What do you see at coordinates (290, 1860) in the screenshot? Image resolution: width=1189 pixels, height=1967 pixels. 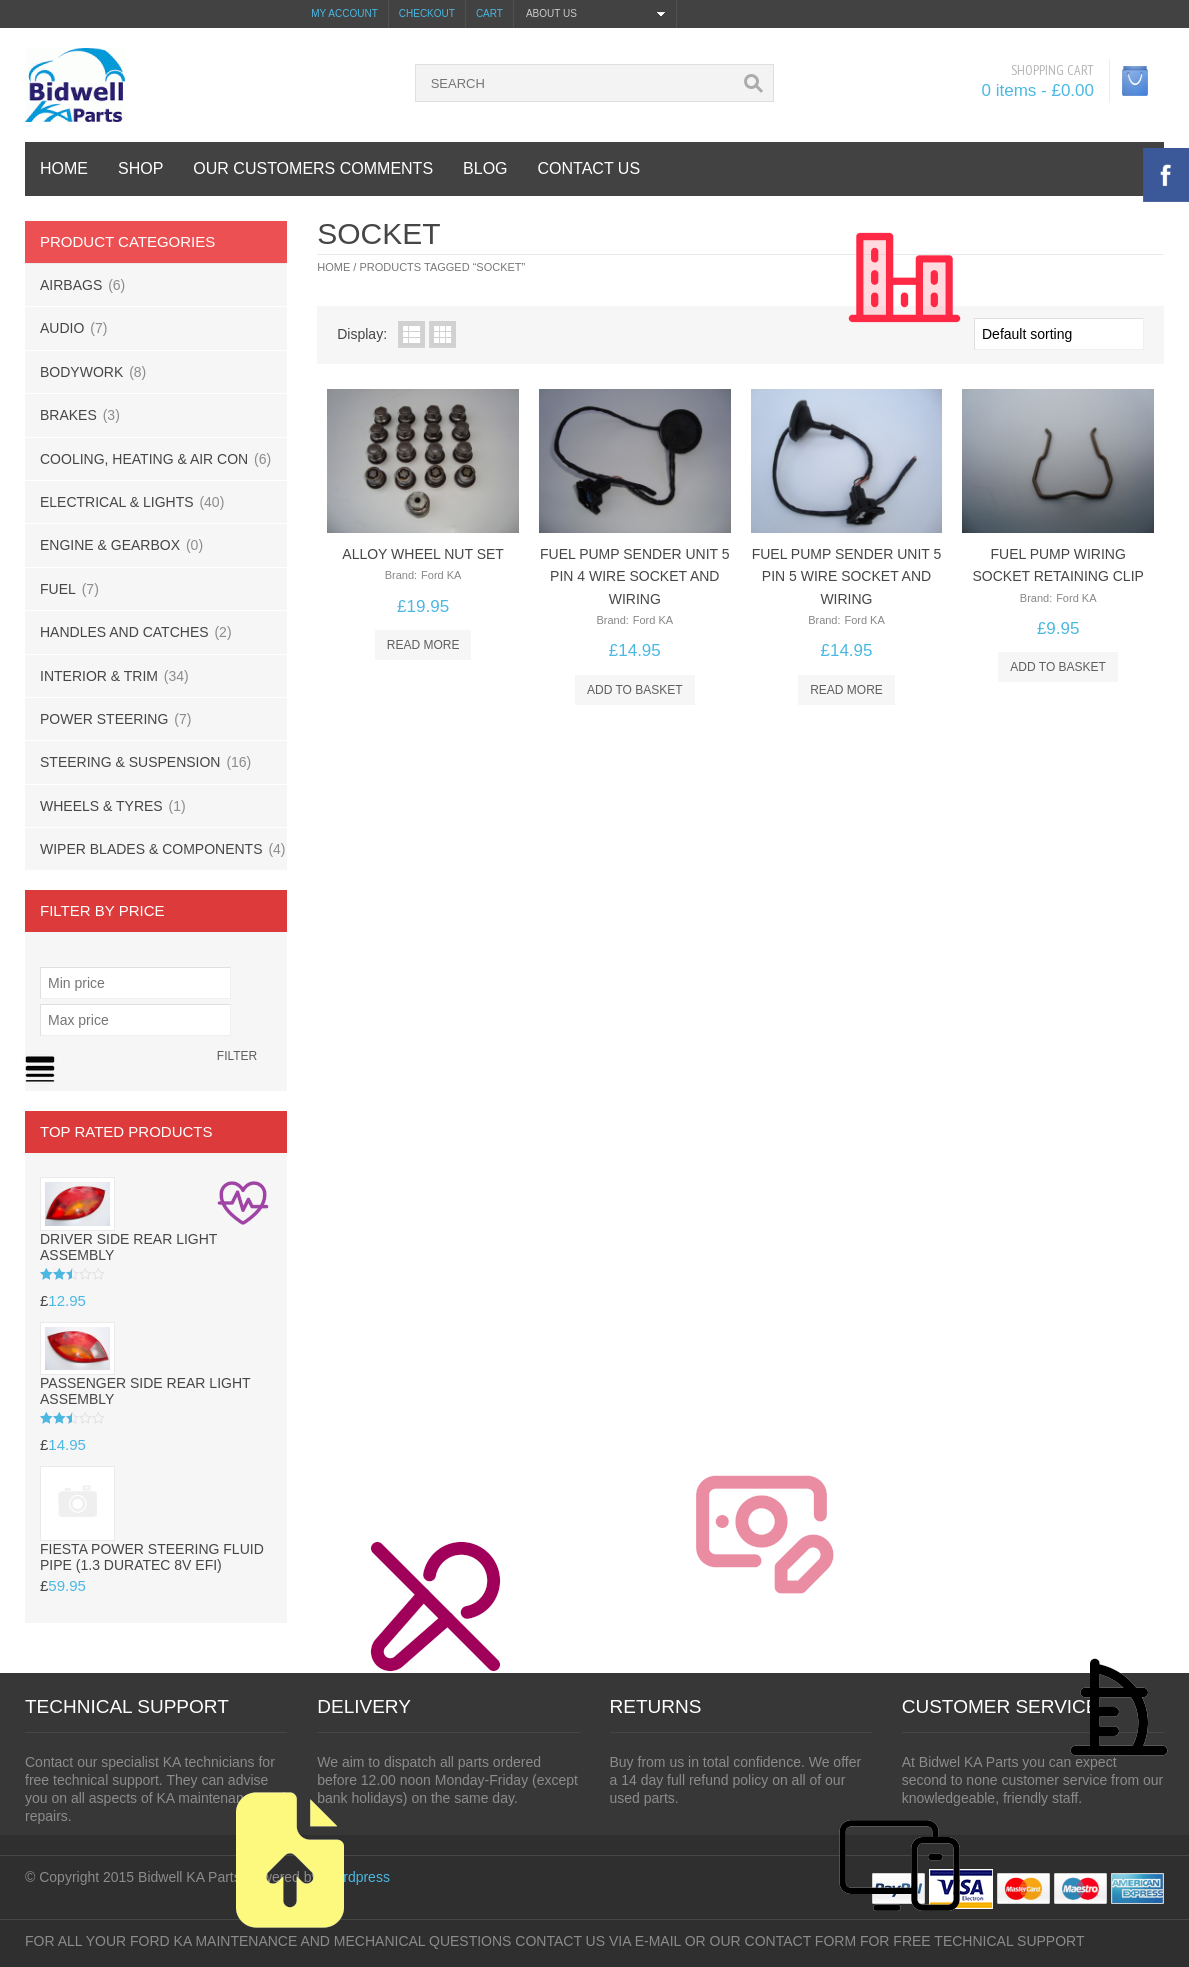 I see `upload a file` at bounding box center [290, 1860].